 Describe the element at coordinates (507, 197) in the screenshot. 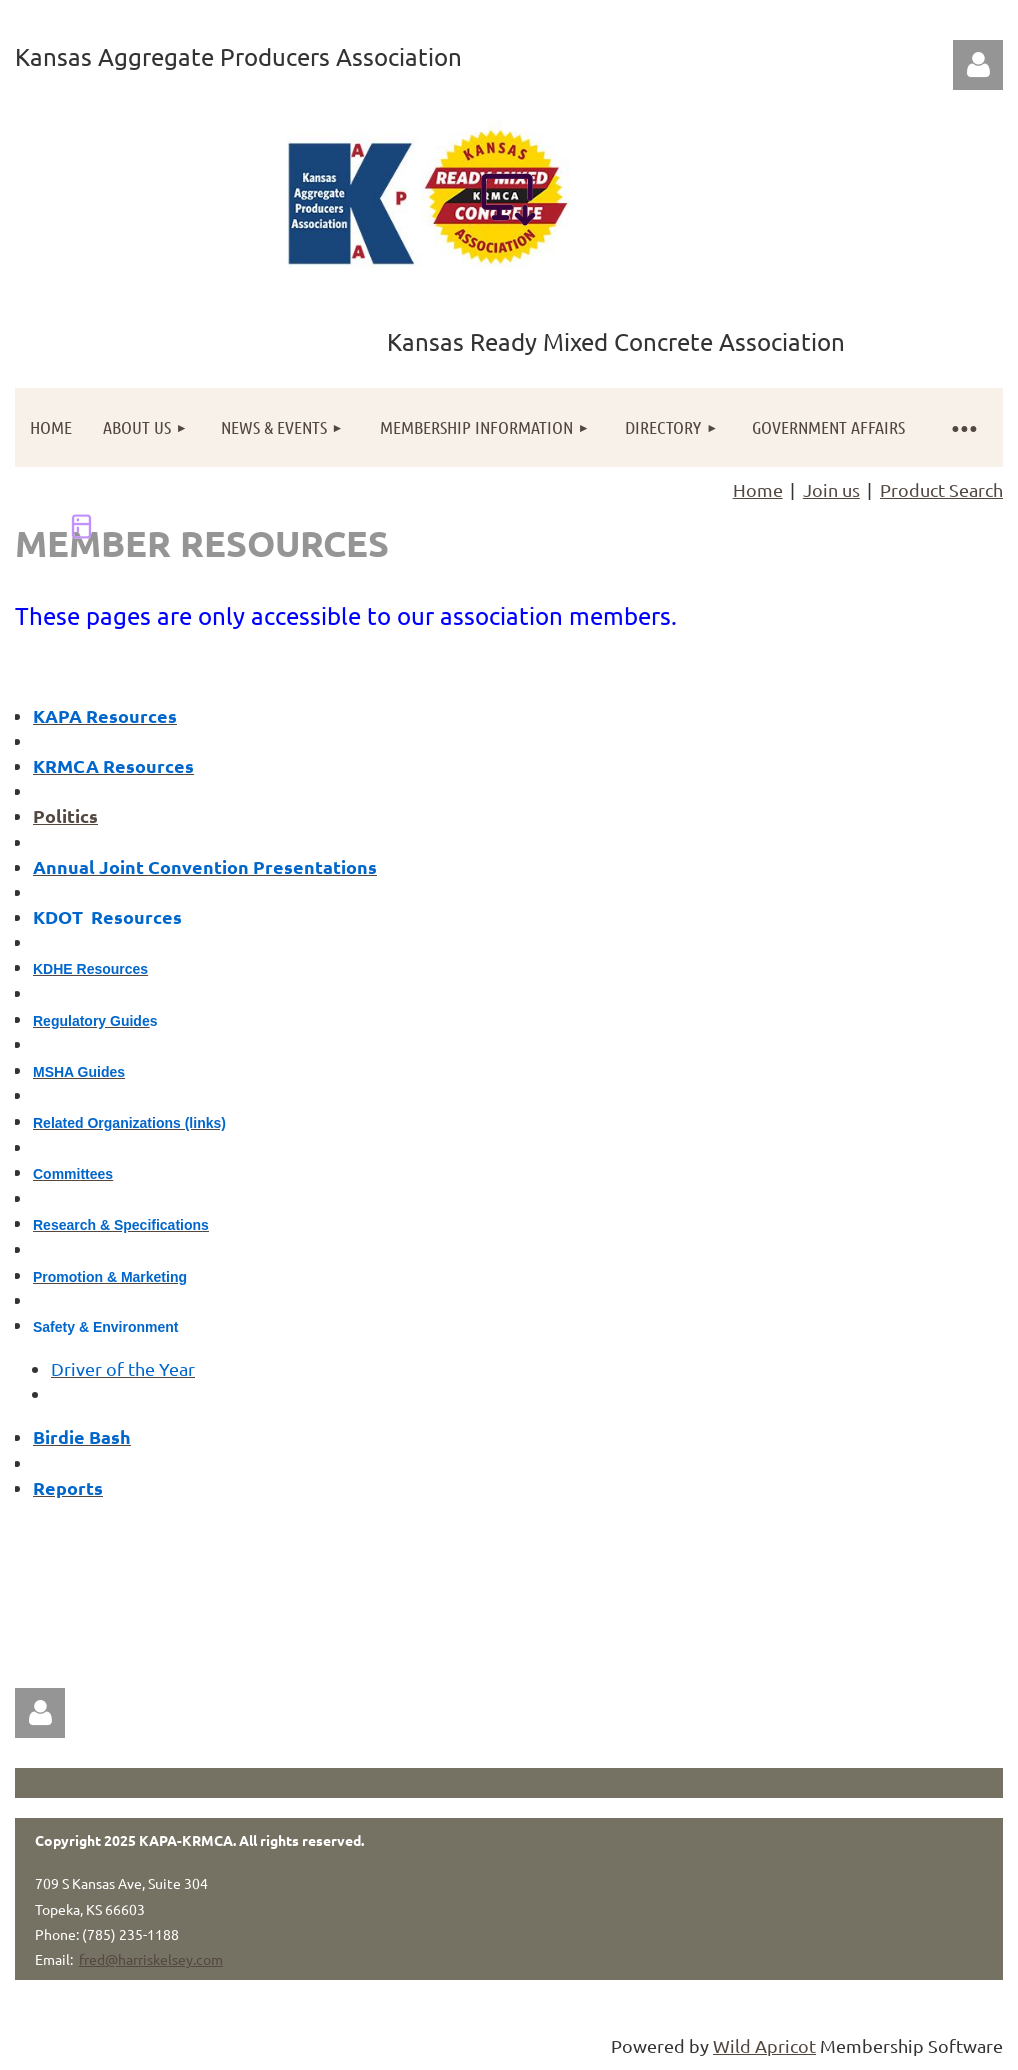

I see `download to desktop computer` at that location.